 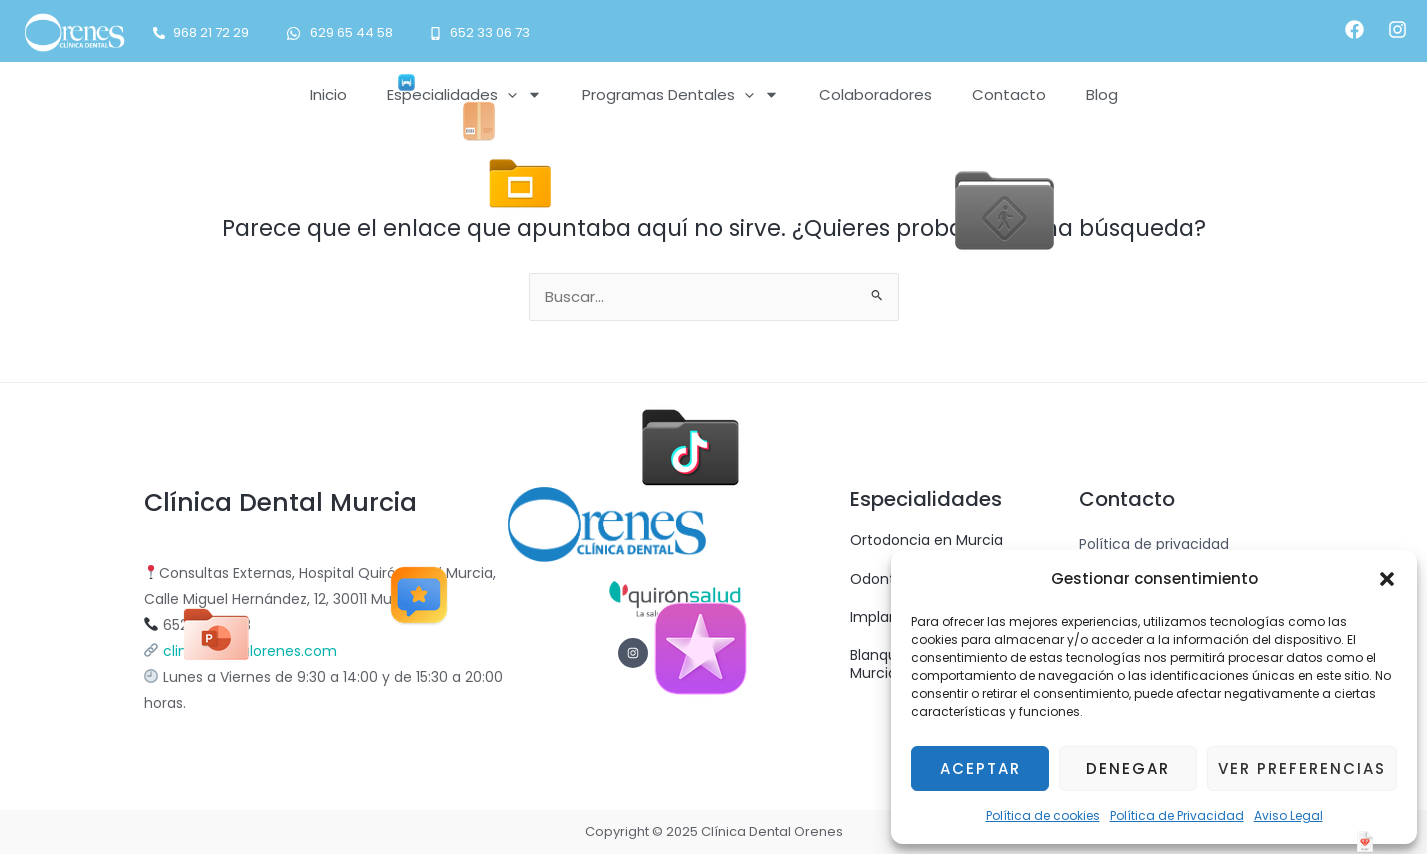 What do you see at coordinates (690, 450) in the screenshot?
I see `open folder containing TikTok downloads` at bounding box center [690, 450].